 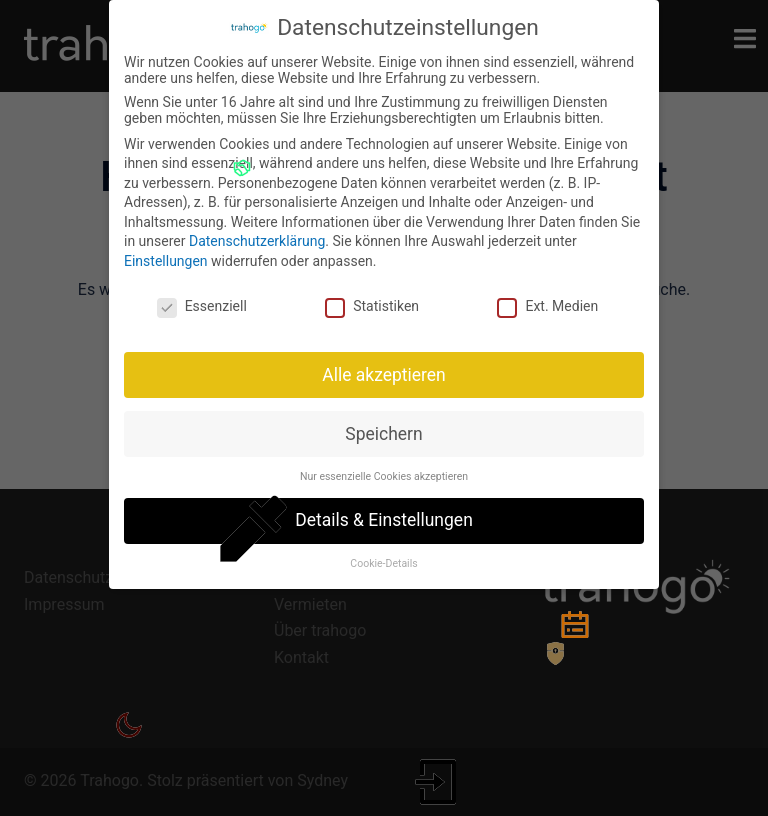 What do you see at coordinates (555, 653) in the screenshot?
I see `spring security framework logo` at bounding box center [555, 653].